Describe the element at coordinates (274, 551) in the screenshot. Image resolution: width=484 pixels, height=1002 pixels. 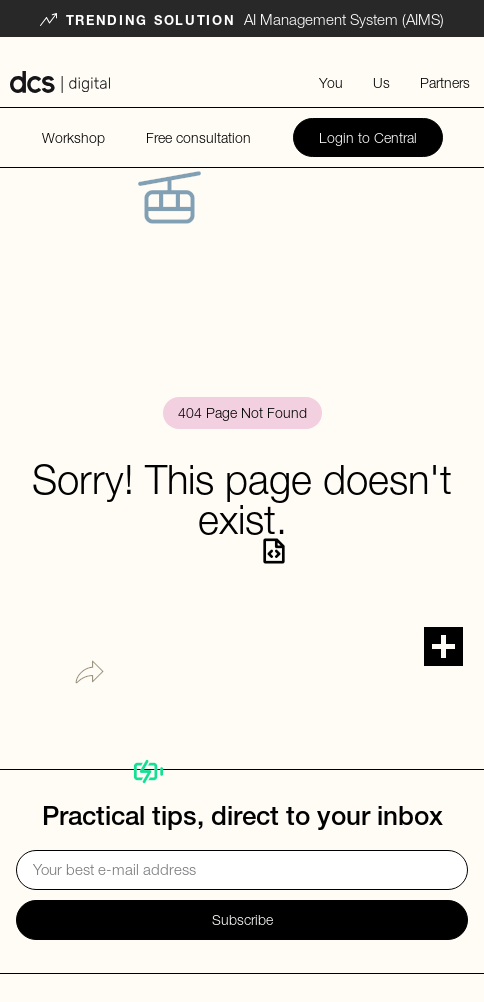
I see `view source code file` at that location.